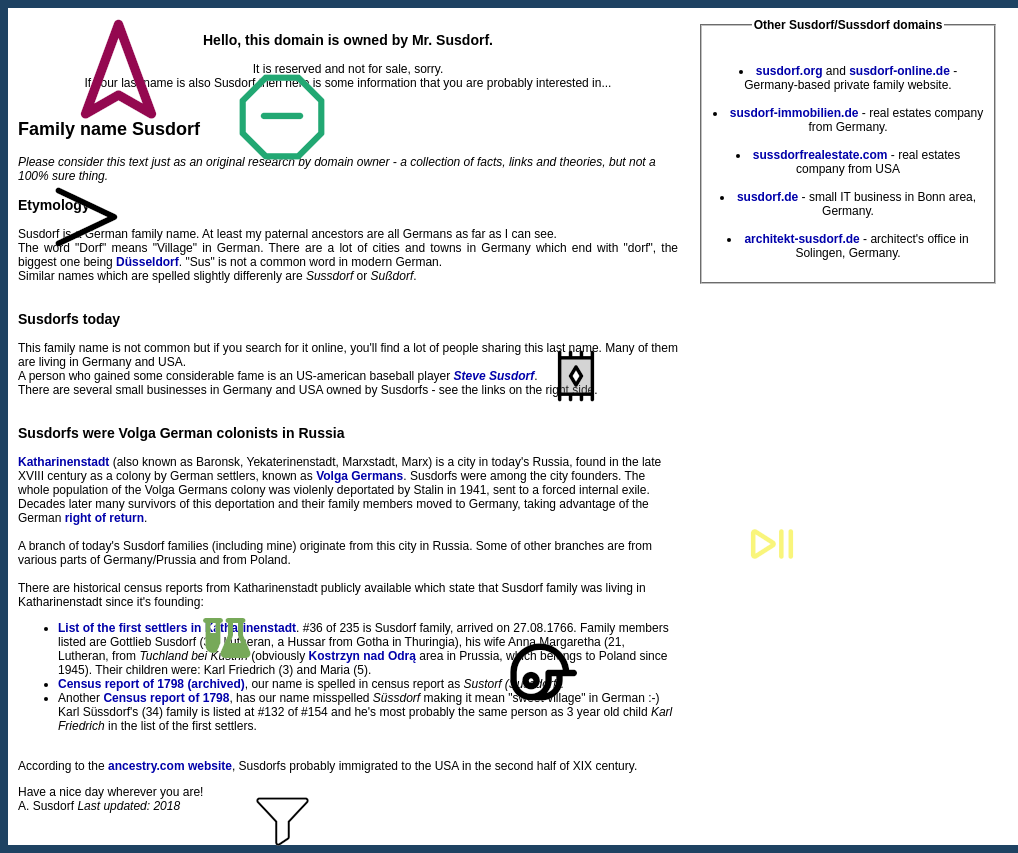 This screenshot has height=853, width=1018. I want to click on toggle between play and pause for media playback, so click(772, 544).